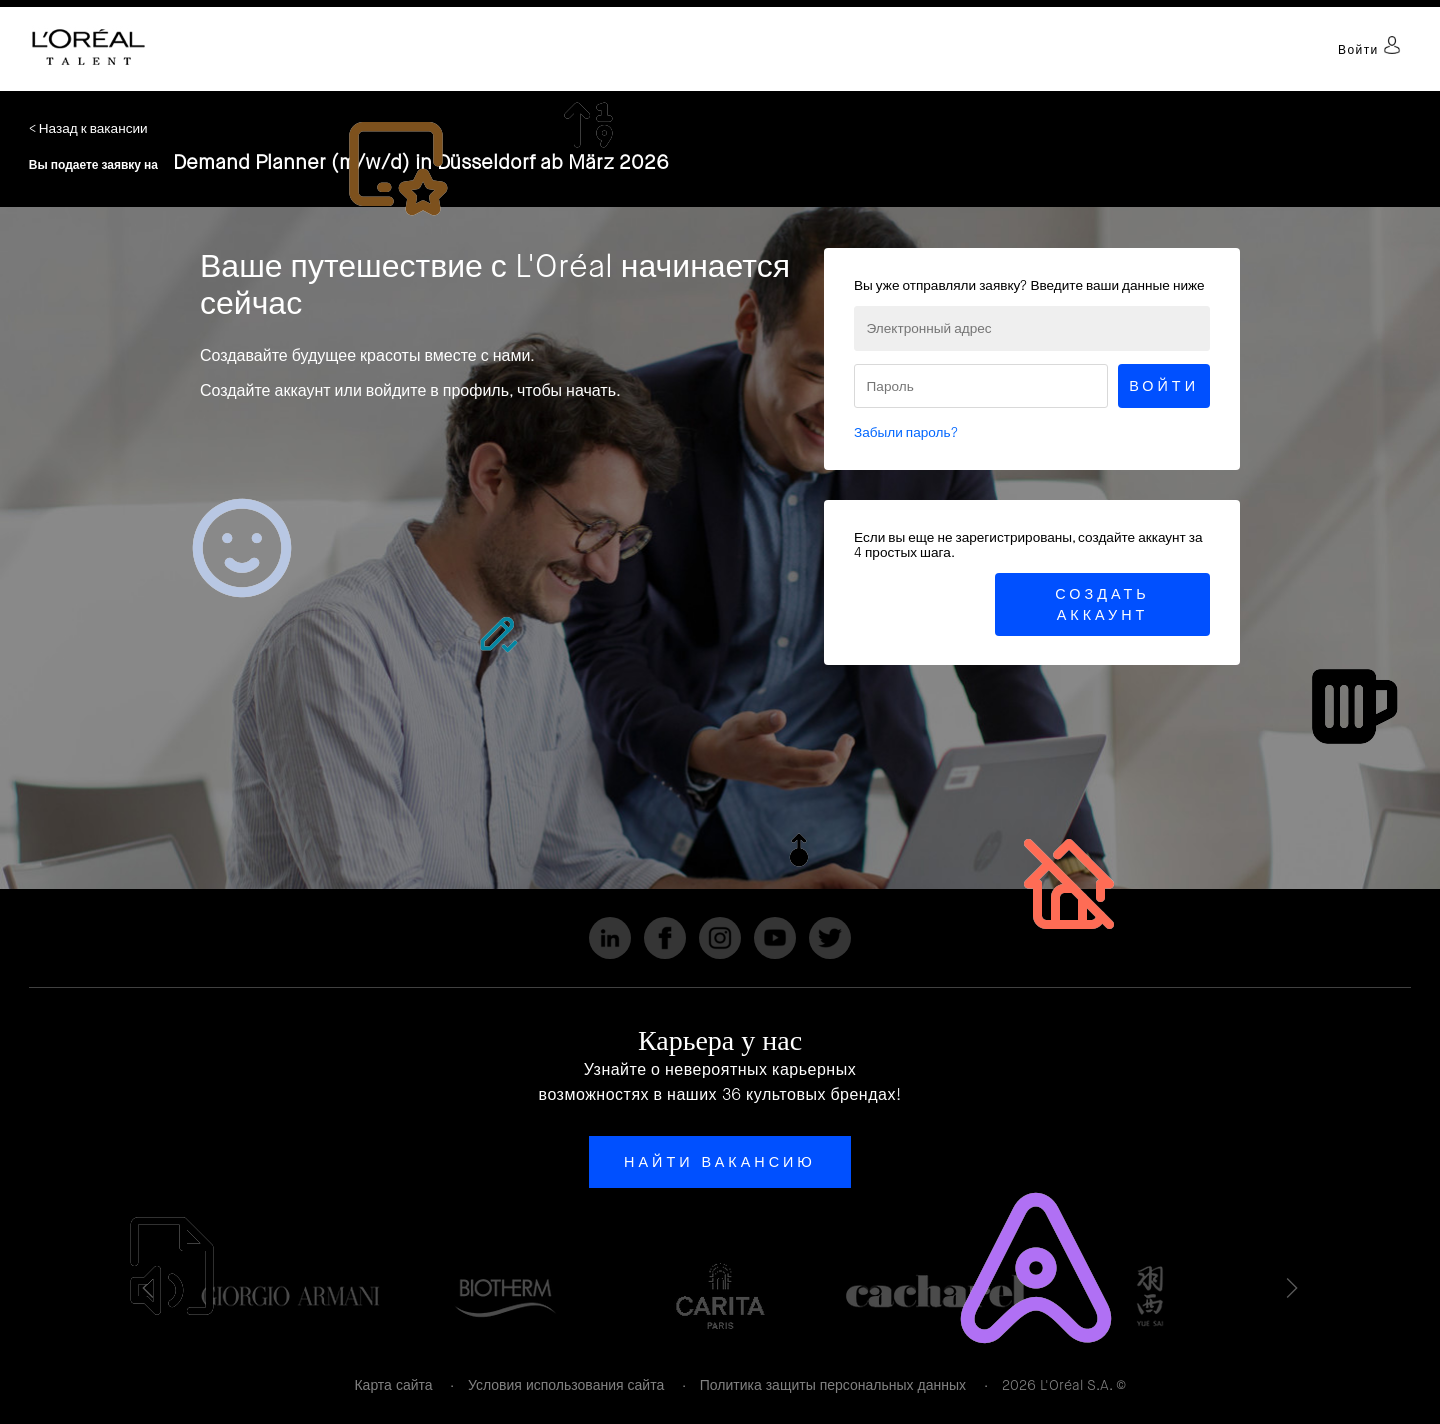 Image resolution: width=1440 pixels, height=1424 pixels. I want to click on amigo brand logo, so click(1036, 1268).